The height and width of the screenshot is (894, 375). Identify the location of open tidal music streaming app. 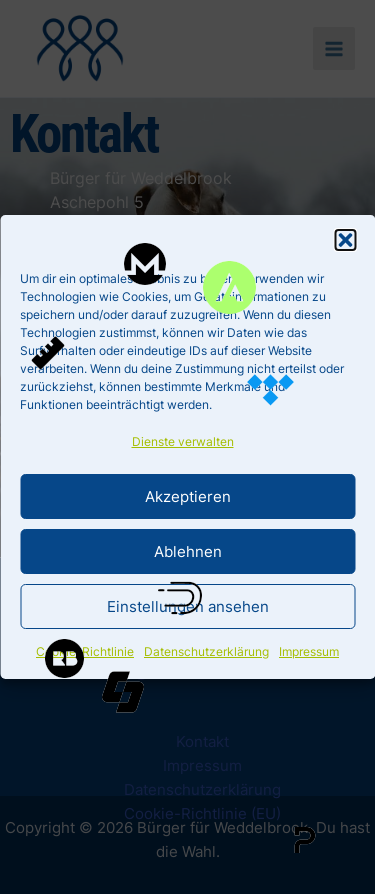
(270, 389).